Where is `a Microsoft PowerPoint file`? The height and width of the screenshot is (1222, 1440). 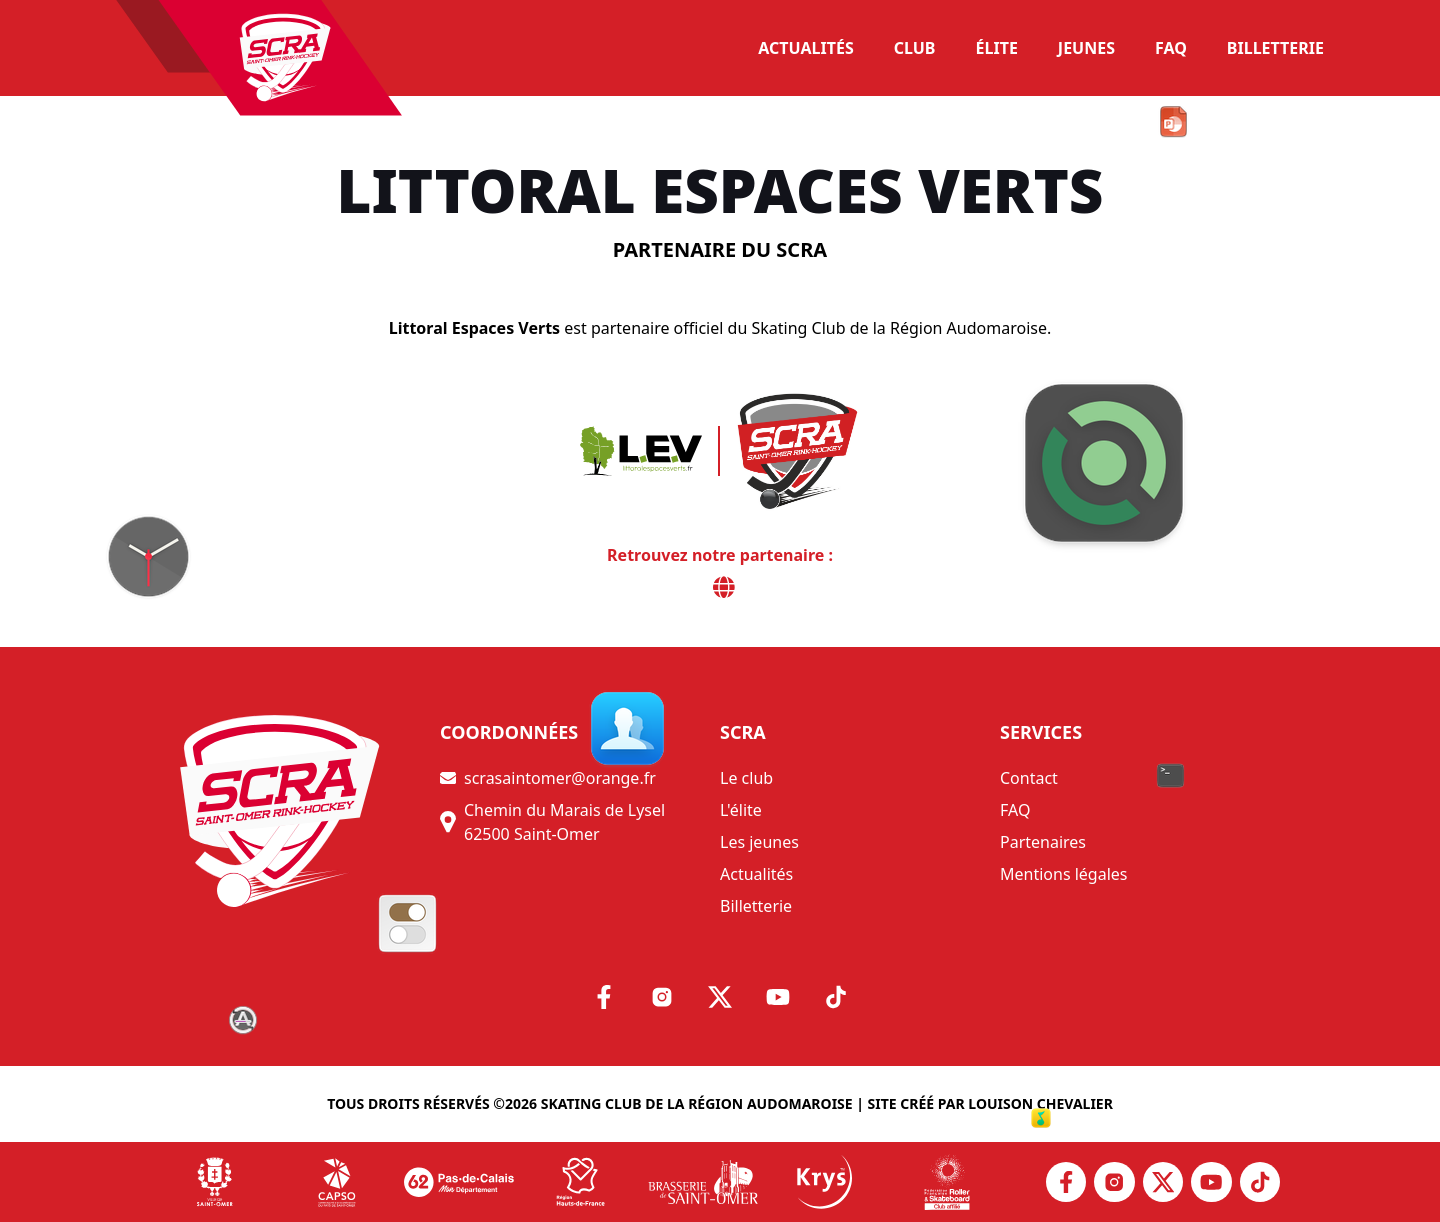
a Microsoft PowerPoint file is located at coordinates (1173, 121).